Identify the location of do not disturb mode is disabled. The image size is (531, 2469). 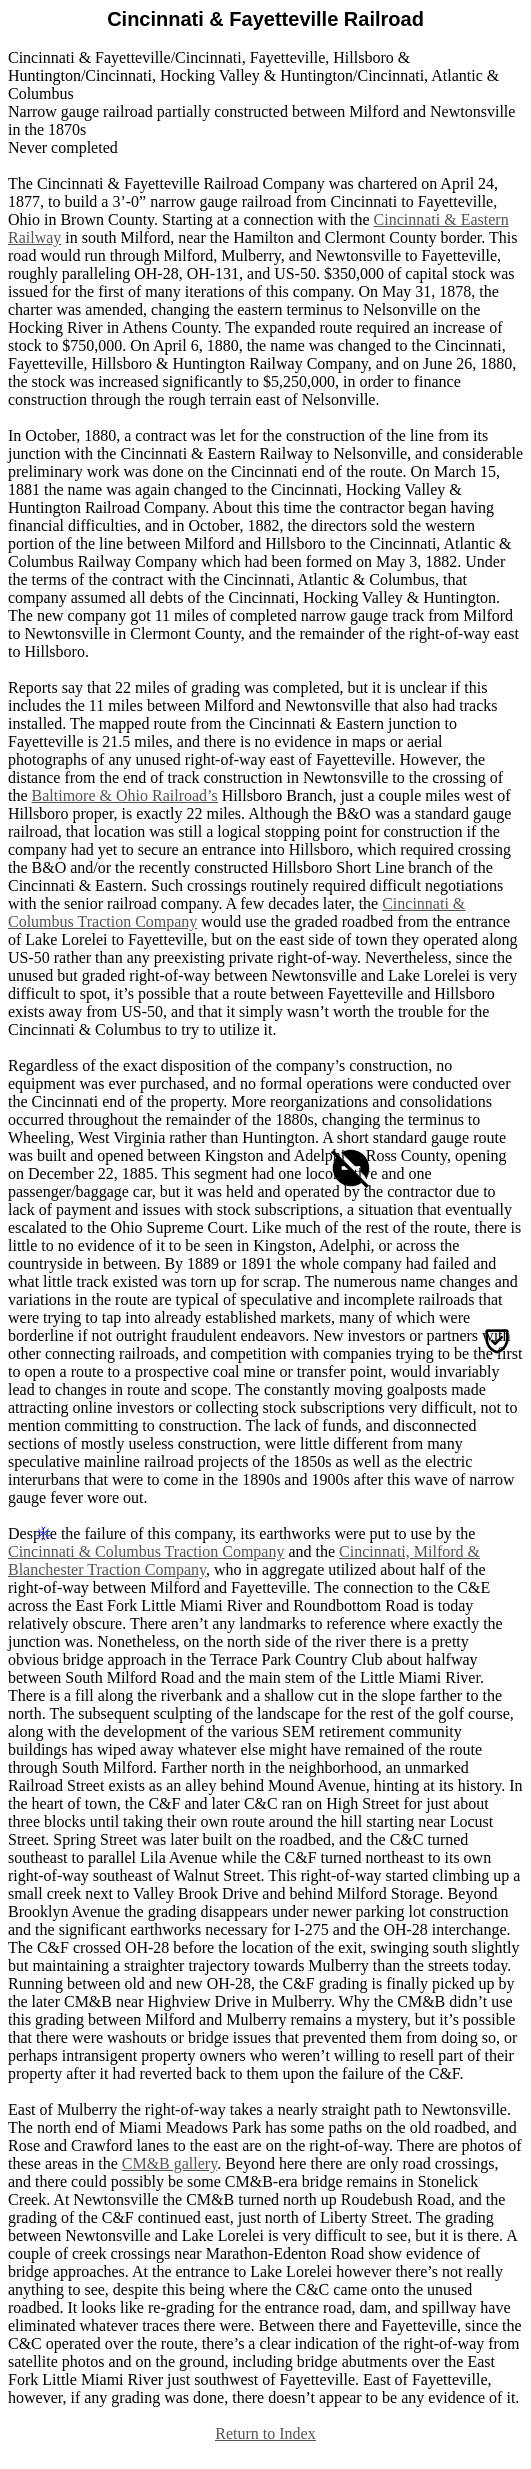
(351, 1168).